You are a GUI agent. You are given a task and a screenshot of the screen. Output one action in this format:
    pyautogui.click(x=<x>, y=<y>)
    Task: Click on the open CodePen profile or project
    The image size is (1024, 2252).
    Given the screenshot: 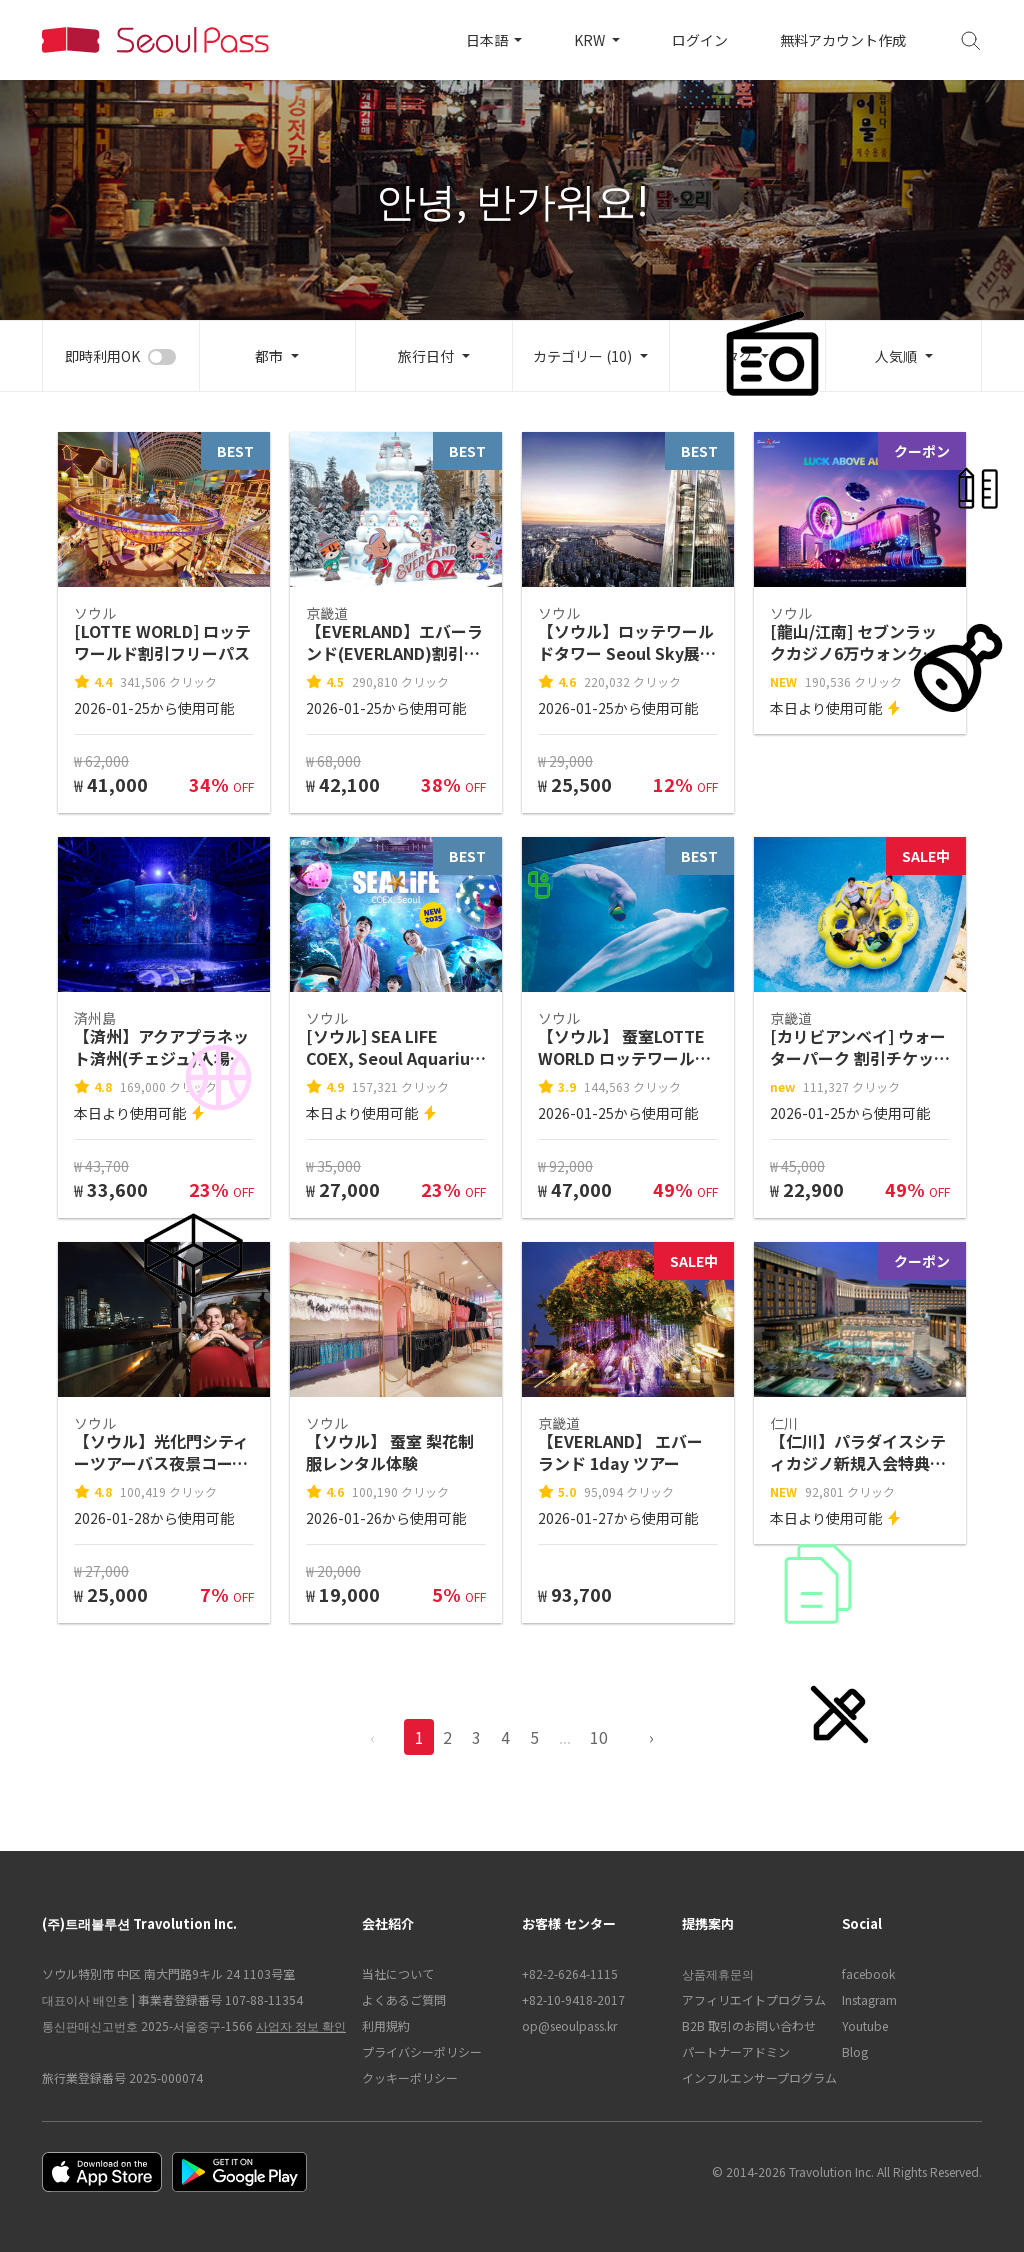 What is the action you would take?
    pyautogui.click(x=193, y=1255)
    